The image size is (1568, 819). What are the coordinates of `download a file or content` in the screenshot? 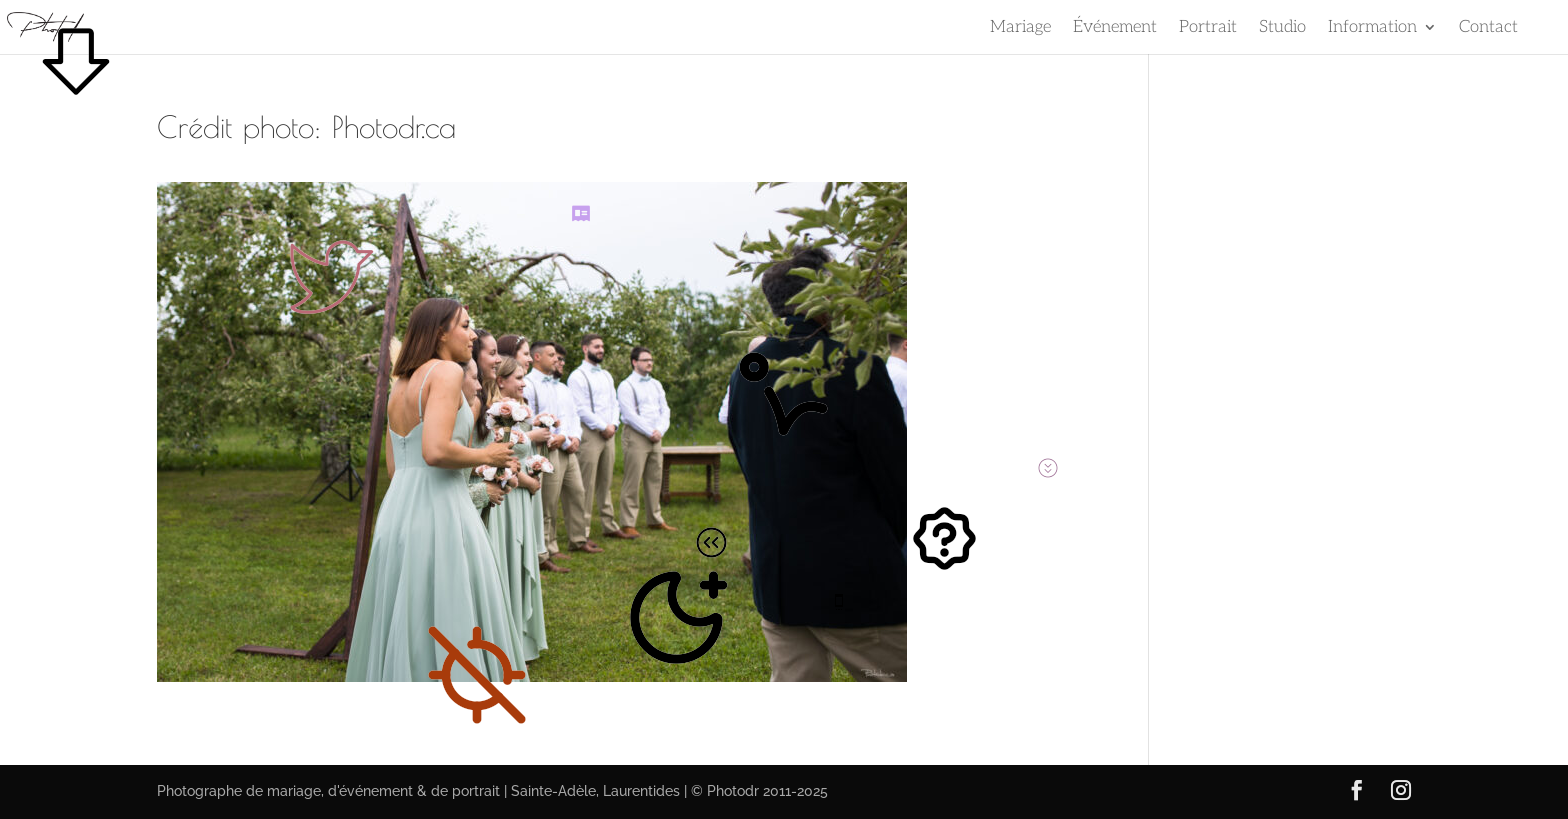 It's located at (76, 59).